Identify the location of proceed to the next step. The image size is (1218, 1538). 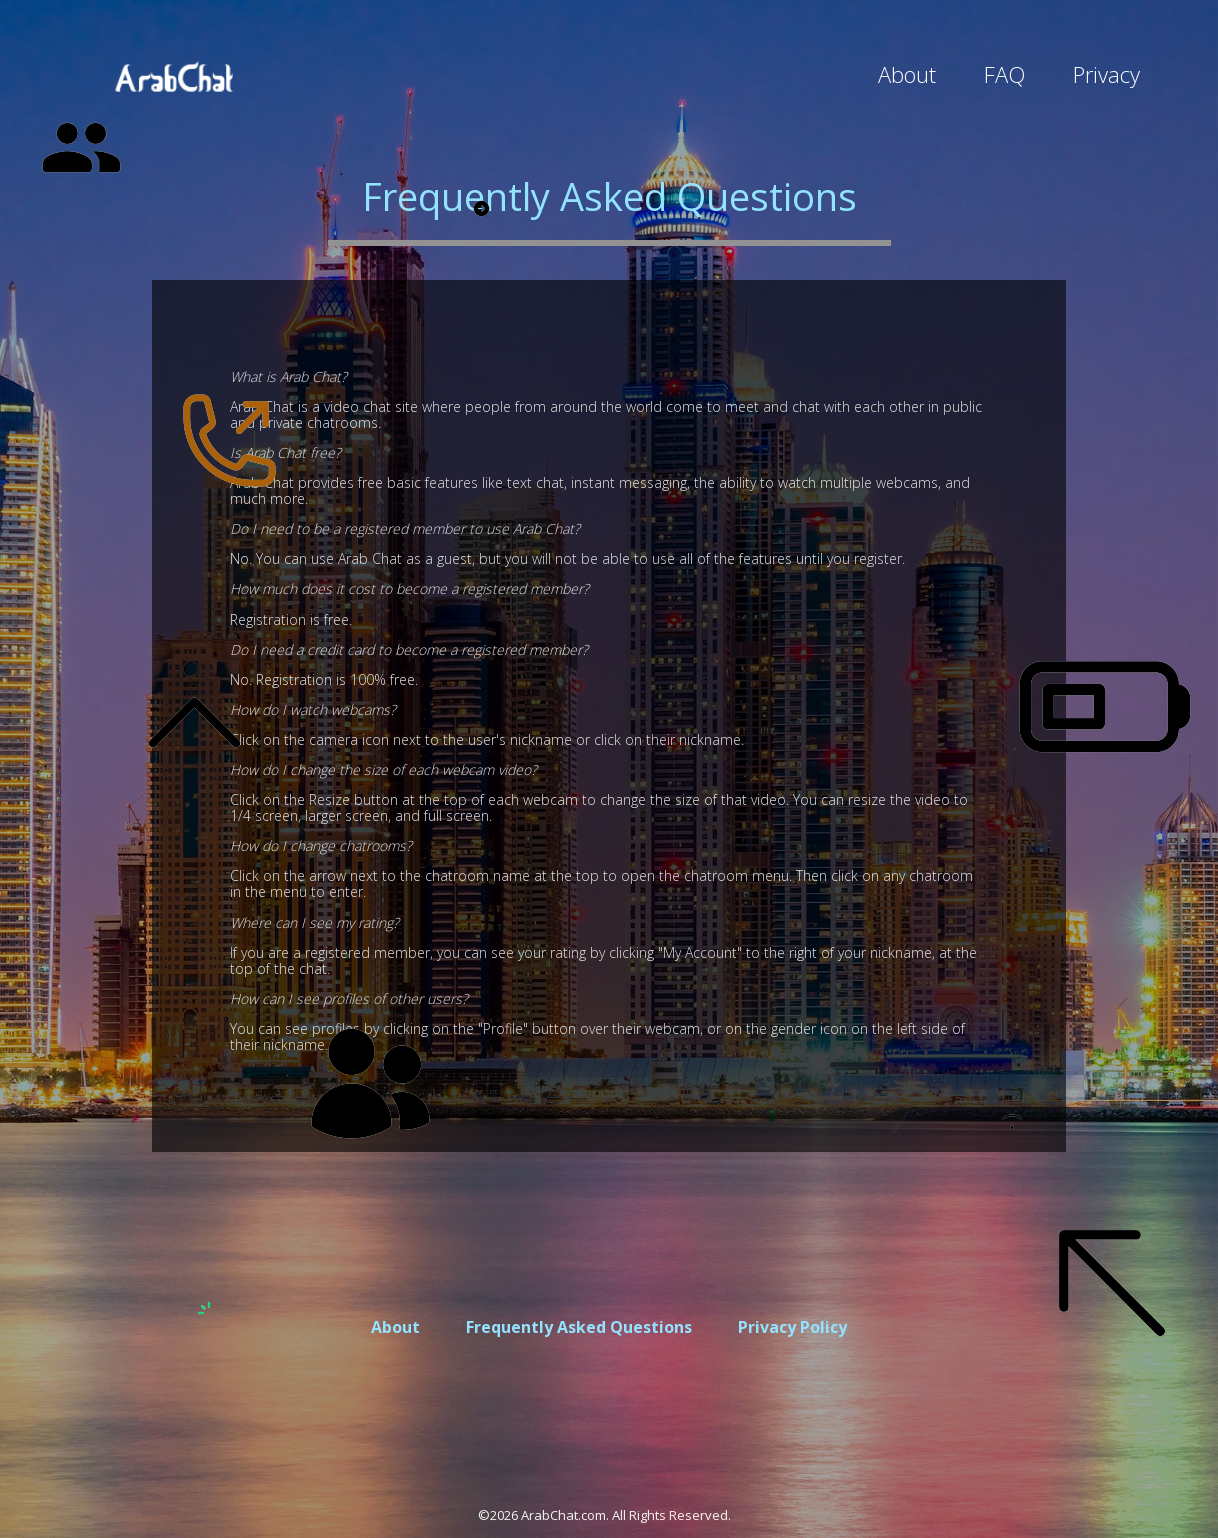
(481, 208).